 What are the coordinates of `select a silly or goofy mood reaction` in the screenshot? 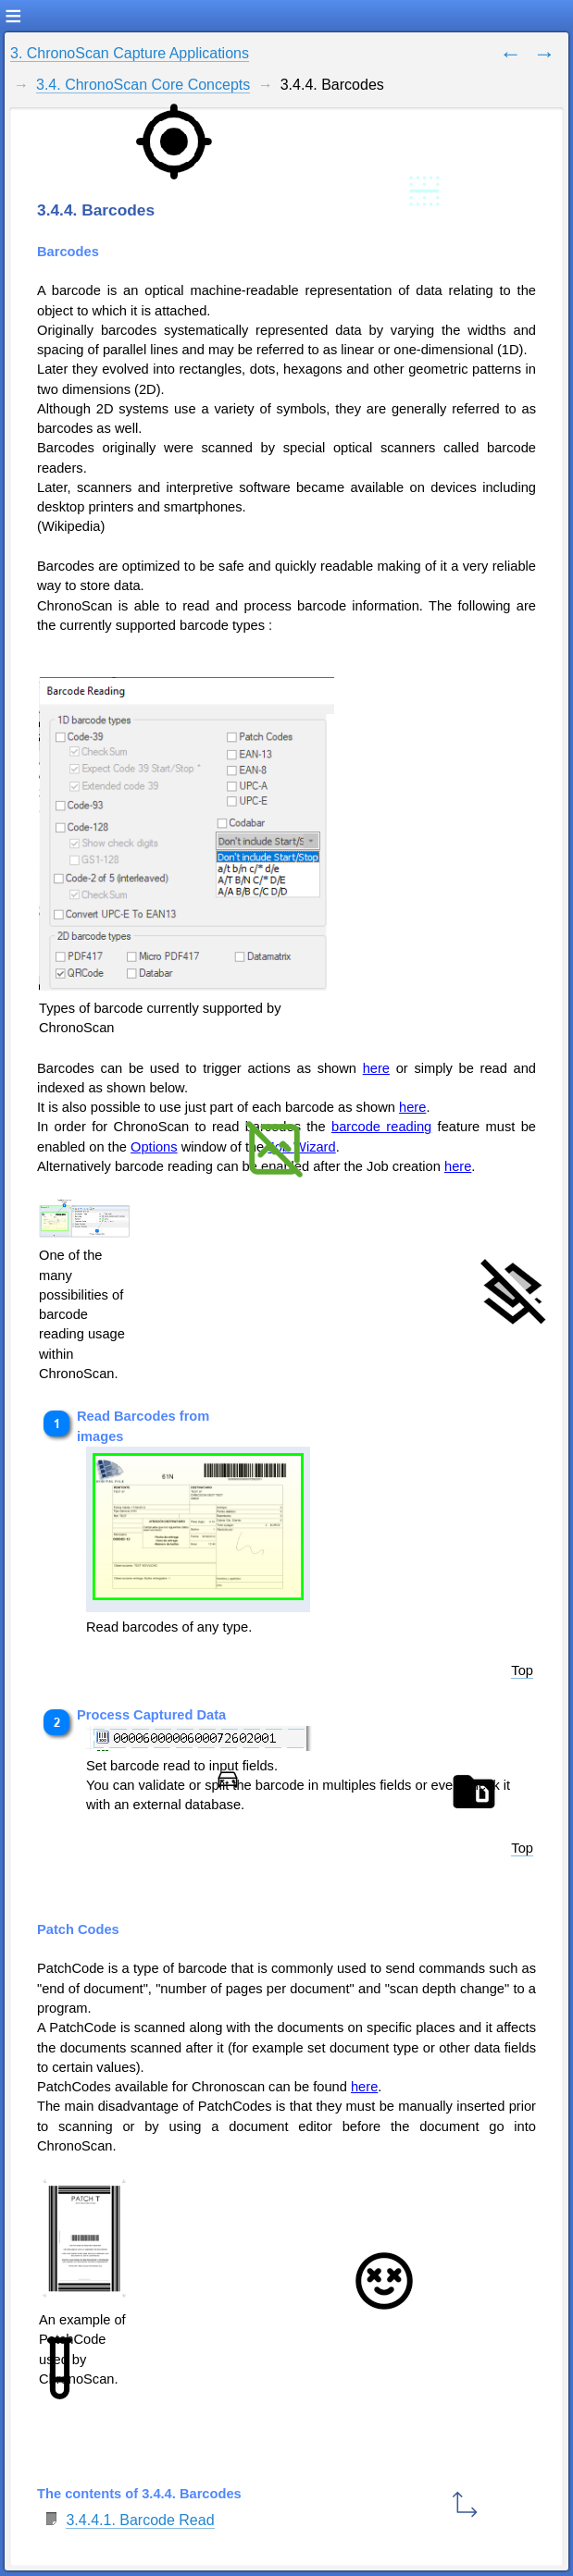 It's located at (384, 2281).